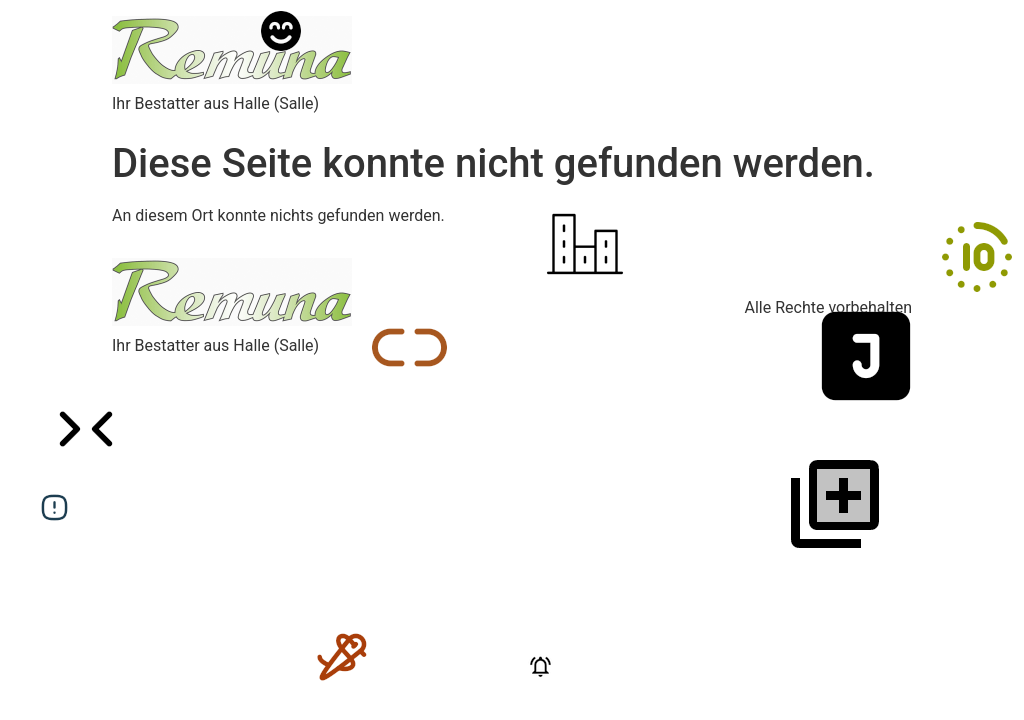 The width and height of the screenshot is (1024, 720). I want to click on access sewing or craft tools, so click(343, 657).